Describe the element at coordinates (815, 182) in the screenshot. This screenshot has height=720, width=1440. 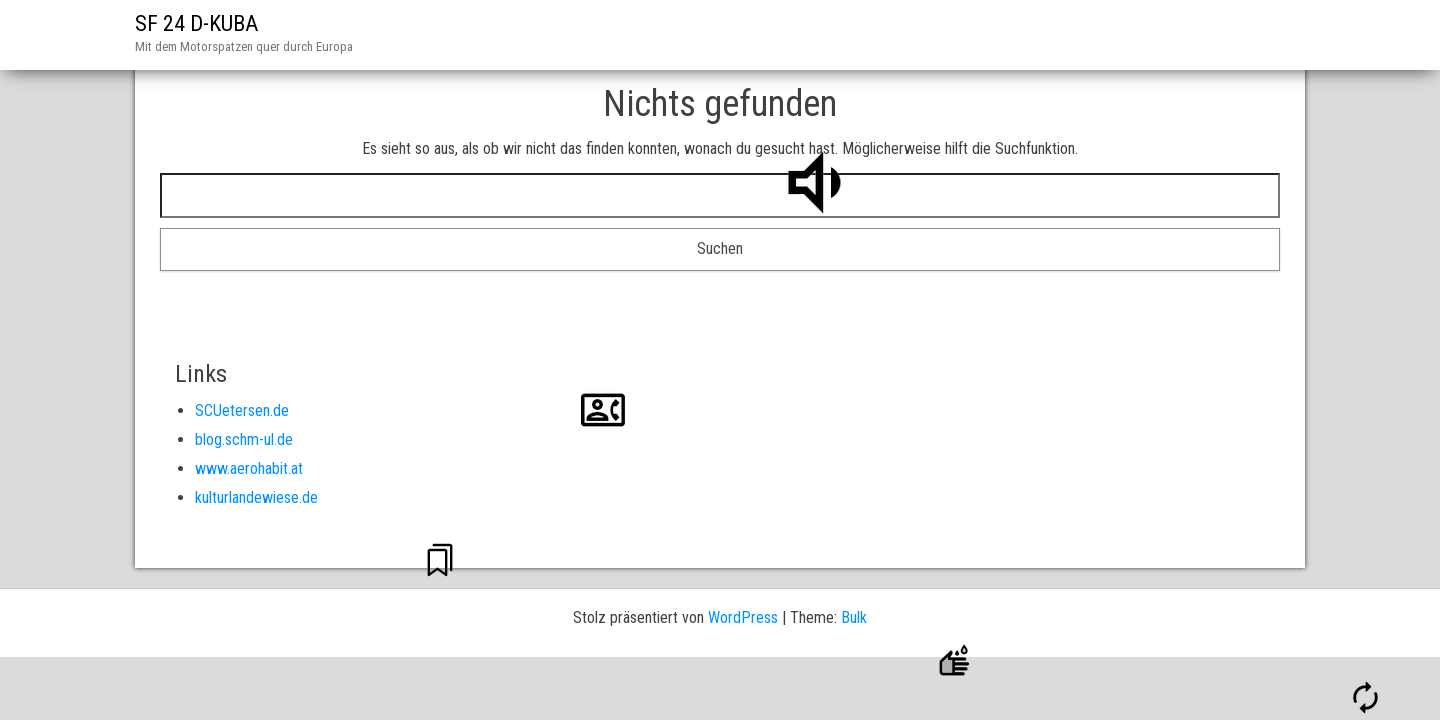
I see `decrease audio volume` at that location.